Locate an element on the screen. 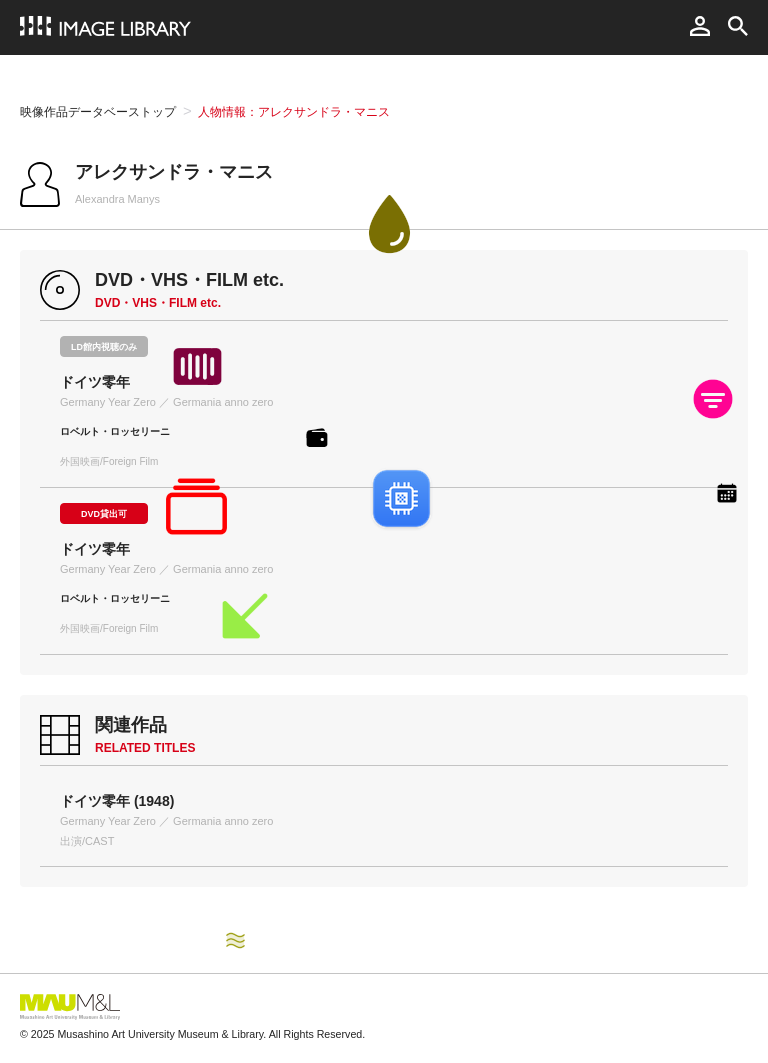 This screenshot has width=768, height=1063. scan a barcode is located at coordinates (197, 366).